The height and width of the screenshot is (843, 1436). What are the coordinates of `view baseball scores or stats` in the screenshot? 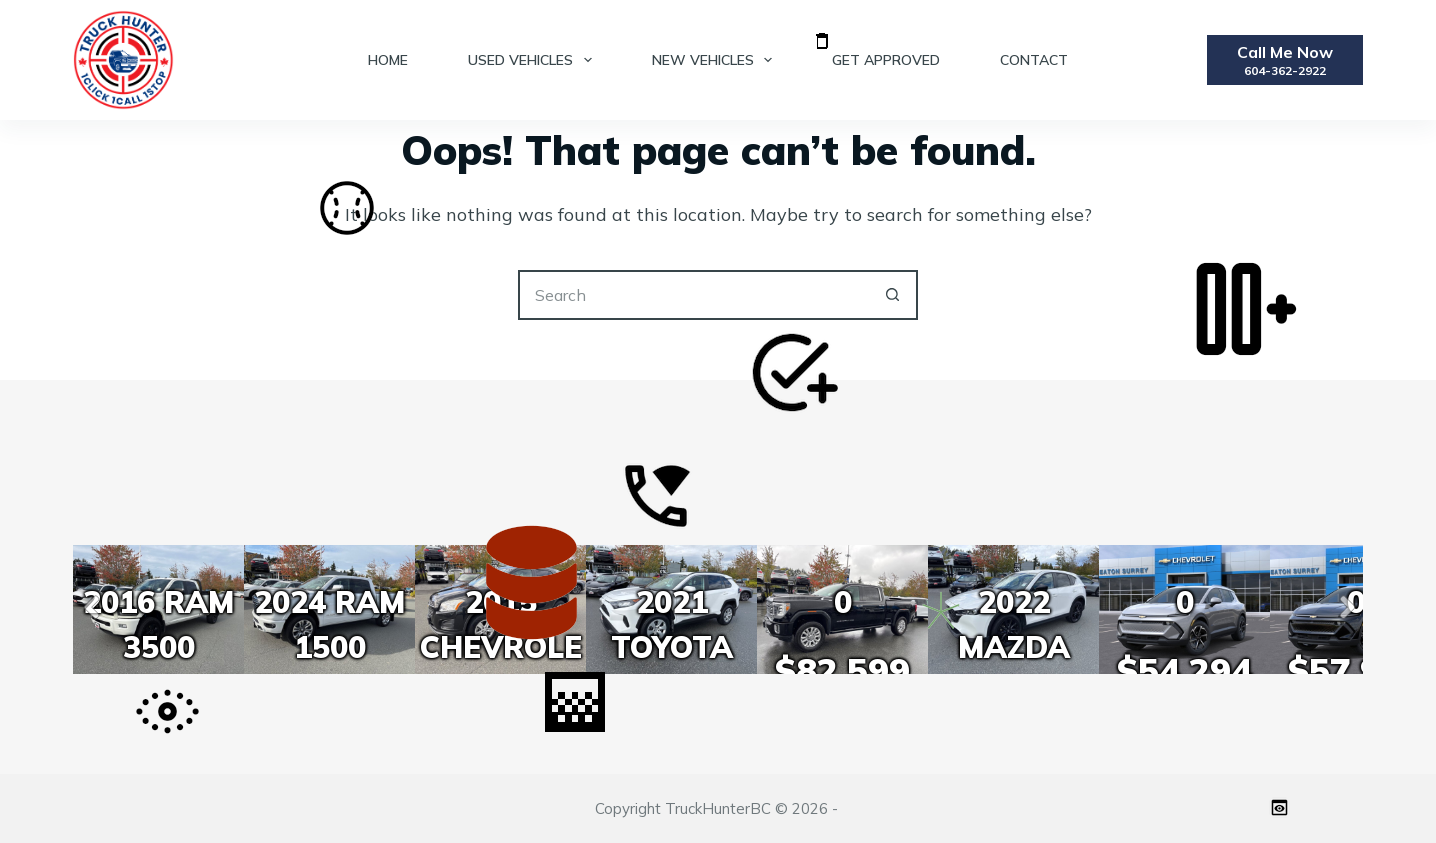 It's located at (347, 208).